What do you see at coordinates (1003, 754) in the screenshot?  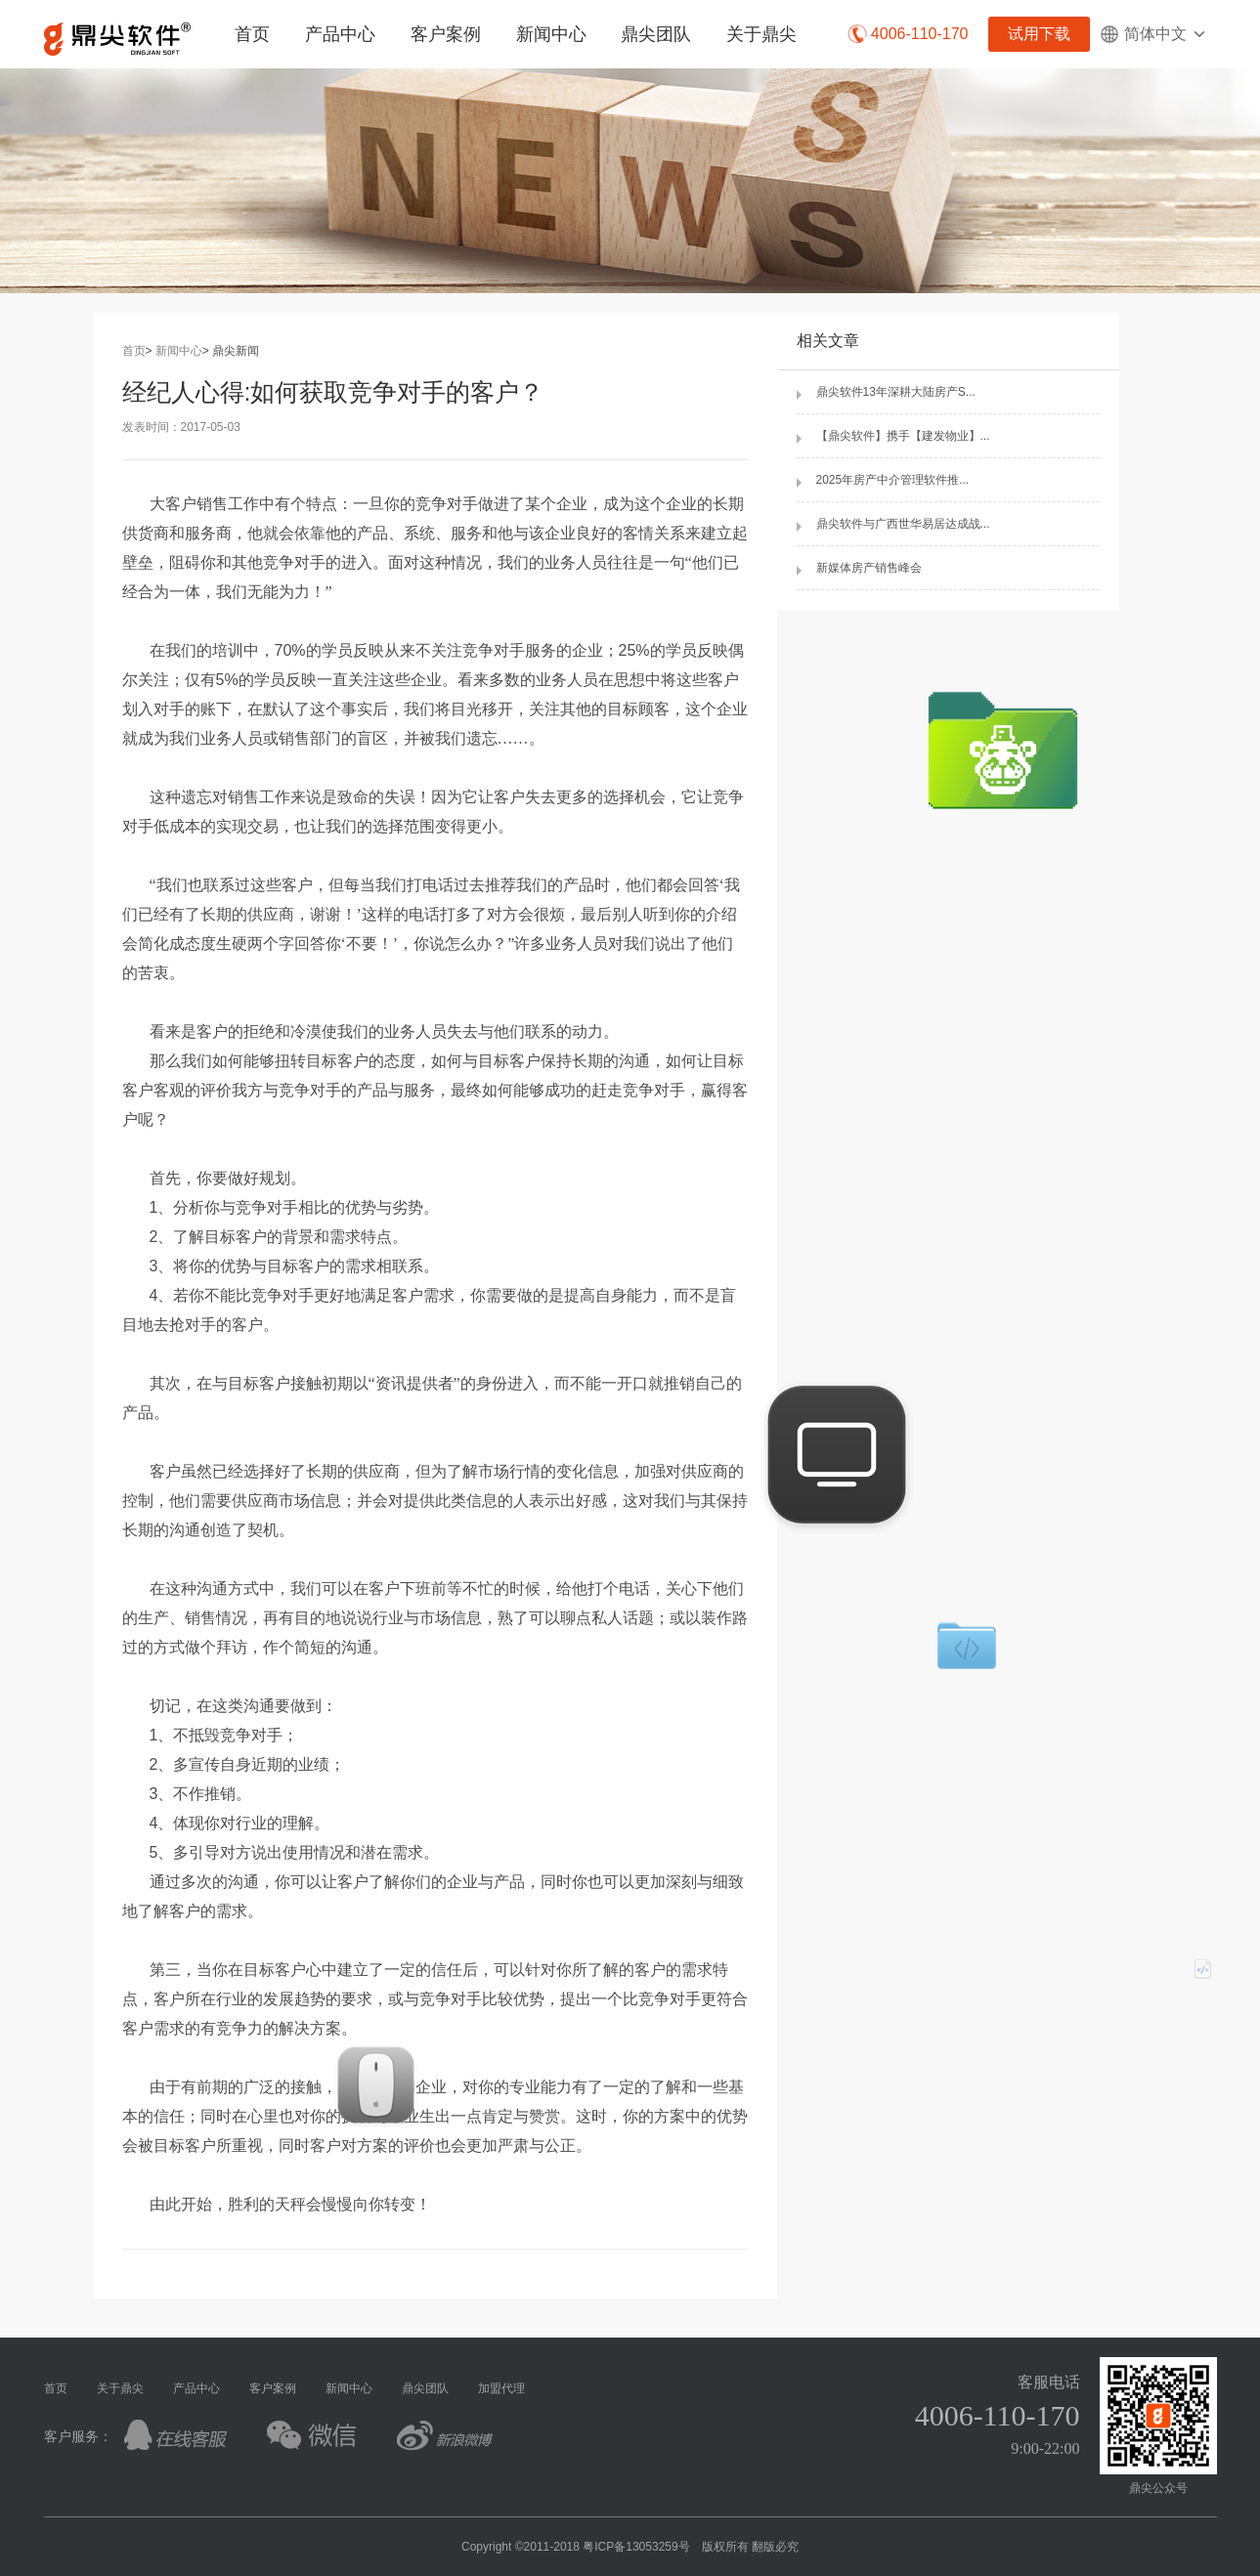 I see `open your Game Jolt games folder` at bounding box center [1003, 754].